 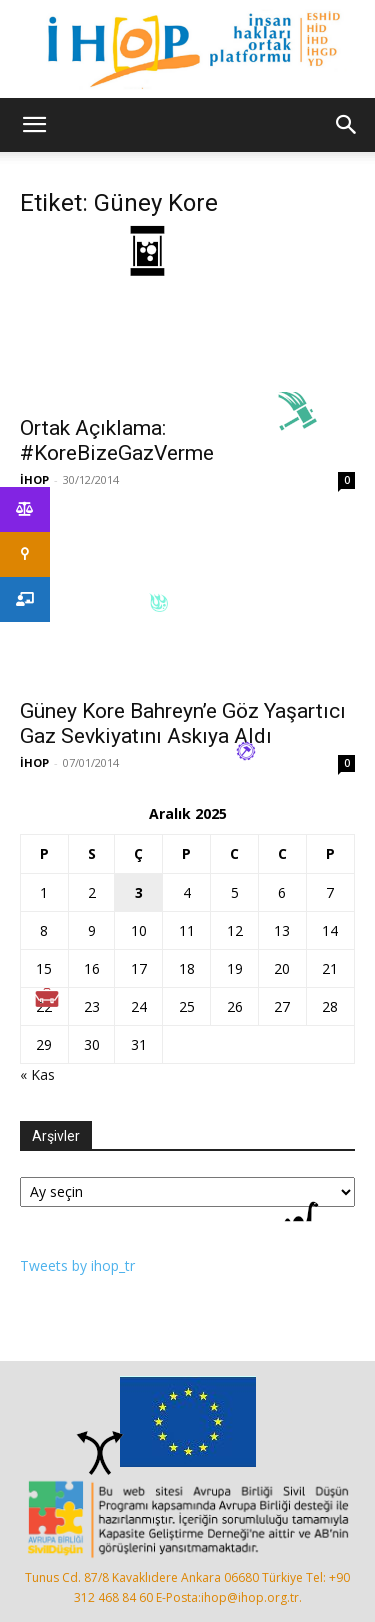 I want to click on access sea creatures or aquatic animals category, so click(x=301, y=1211).